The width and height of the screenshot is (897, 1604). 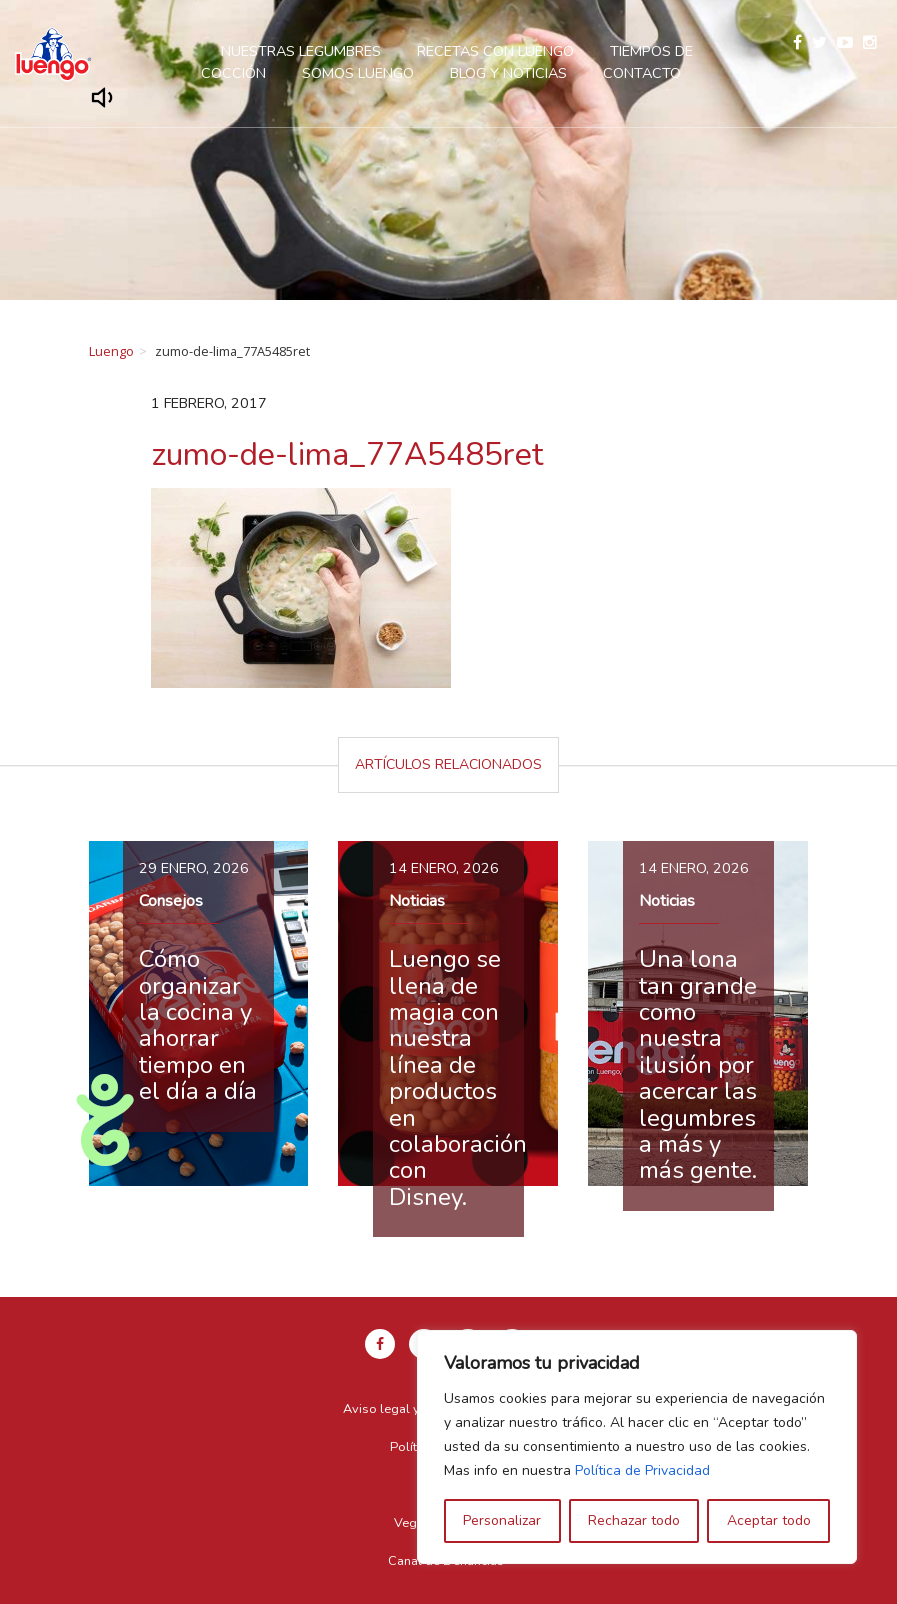 What do you see at coordinates (105, 1120) in the screenshot?
I see `link to Gandi domain registrar services` at bounding box center [105, 1120].